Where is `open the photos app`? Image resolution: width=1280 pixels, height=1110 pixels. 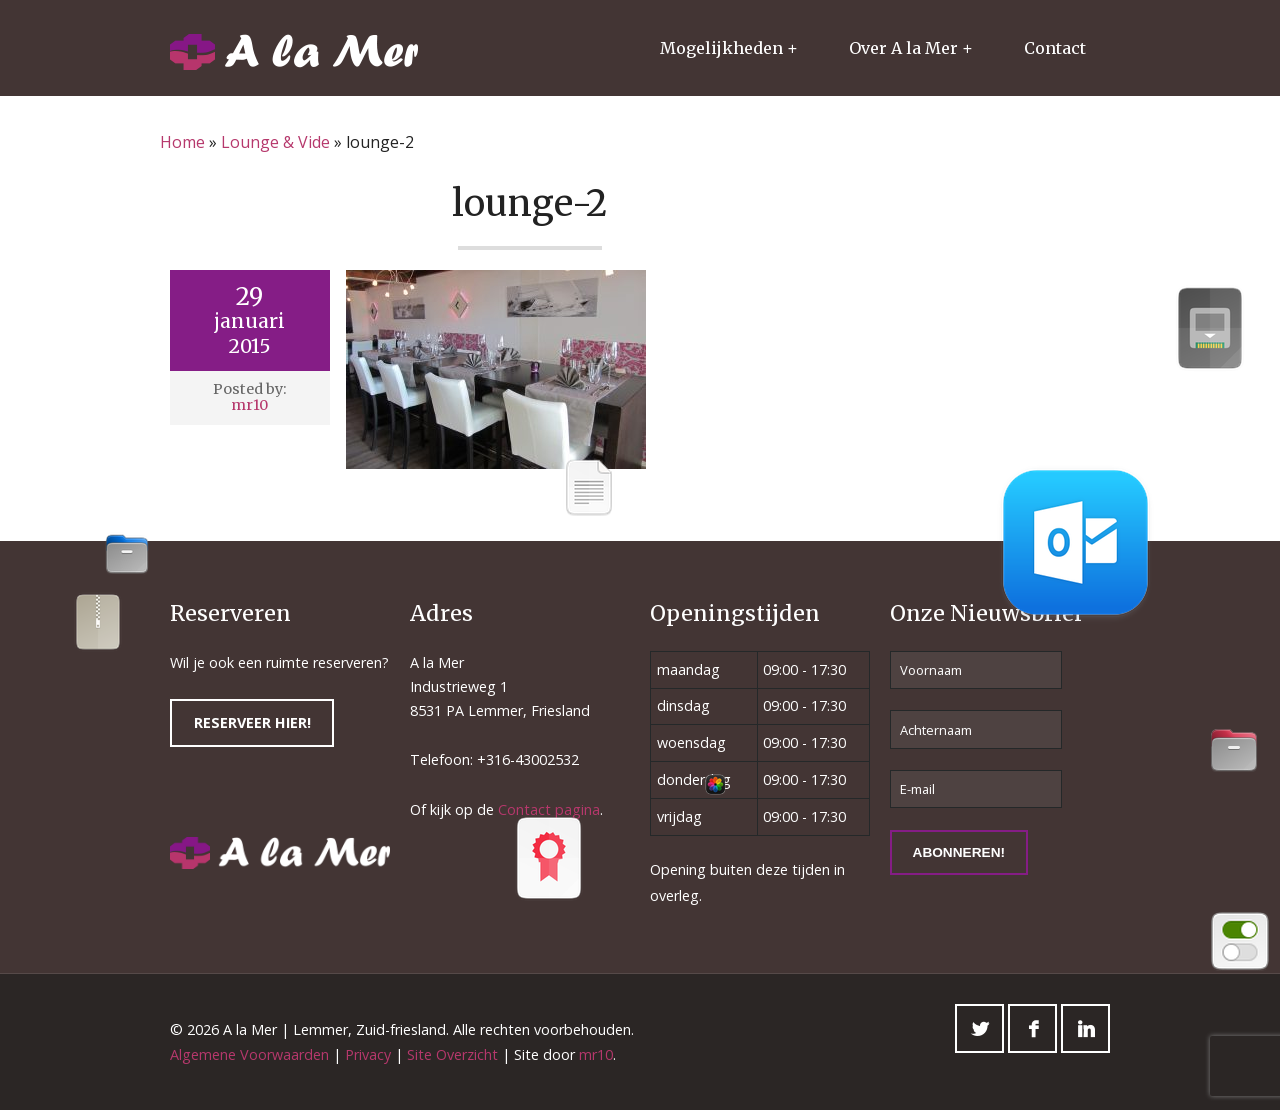 open the photos app is located at coordinates (715, 784).